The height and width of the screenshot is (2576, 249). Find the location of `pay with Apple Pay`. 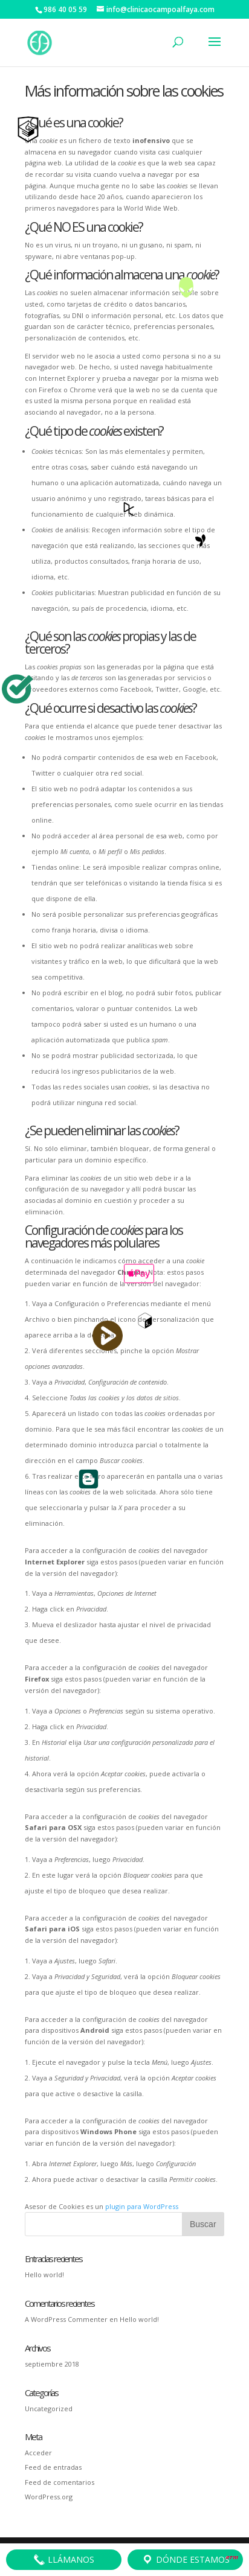

pay with Apple Pay is located at coordinates (139, 1274).